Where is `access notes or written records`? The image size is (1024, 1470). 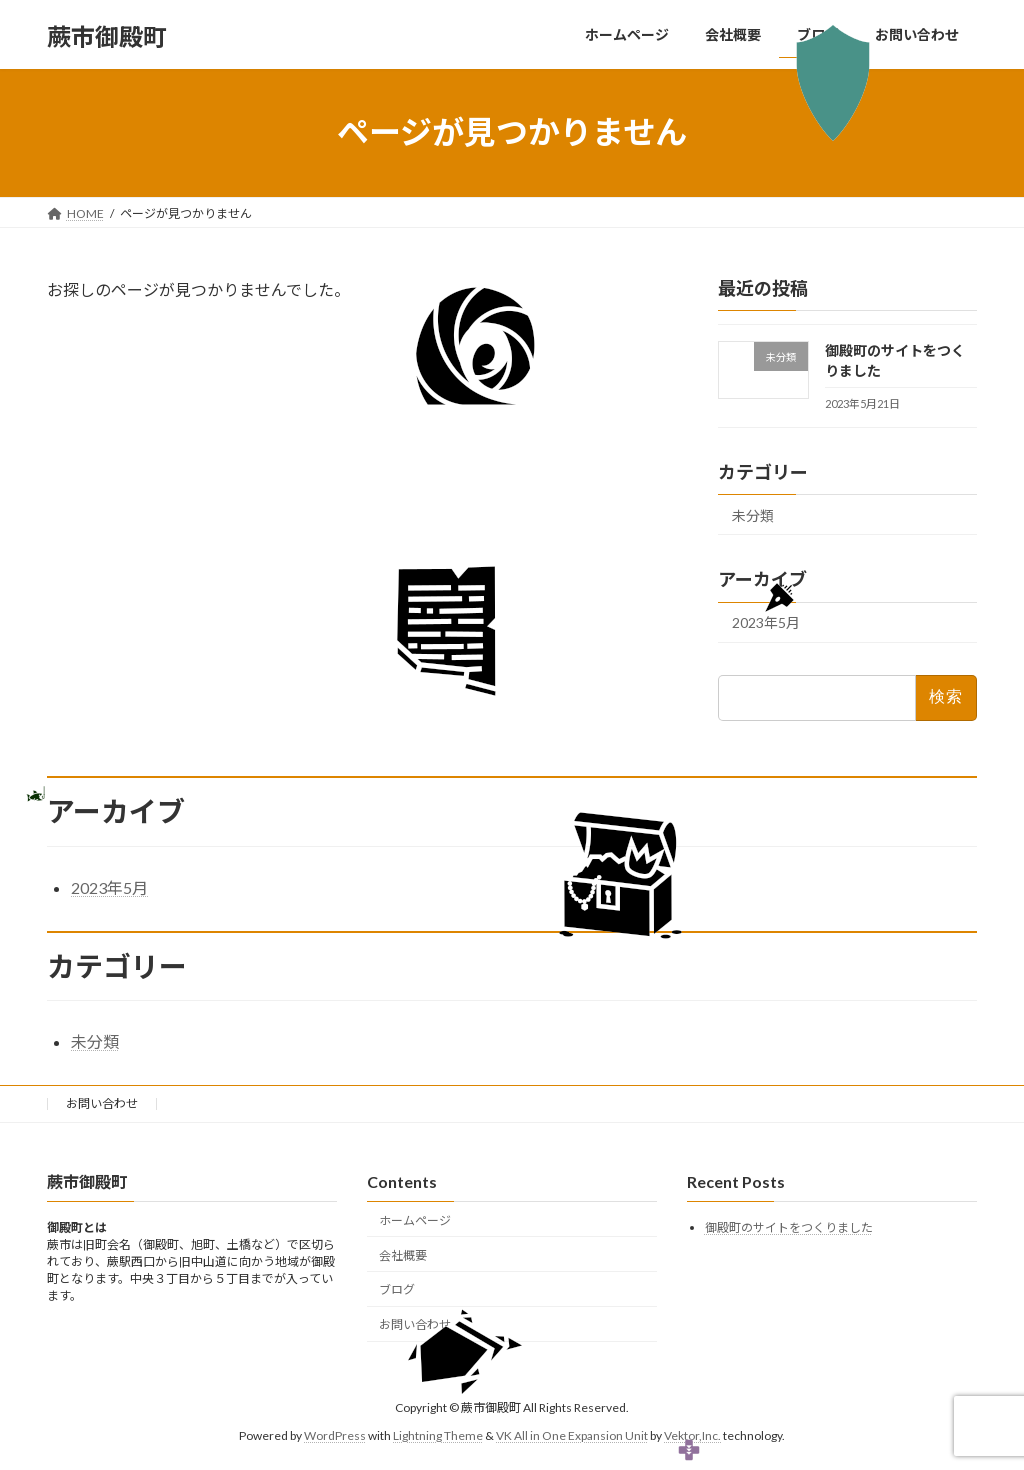 access notes or written records is located at coordinates (444, 630).